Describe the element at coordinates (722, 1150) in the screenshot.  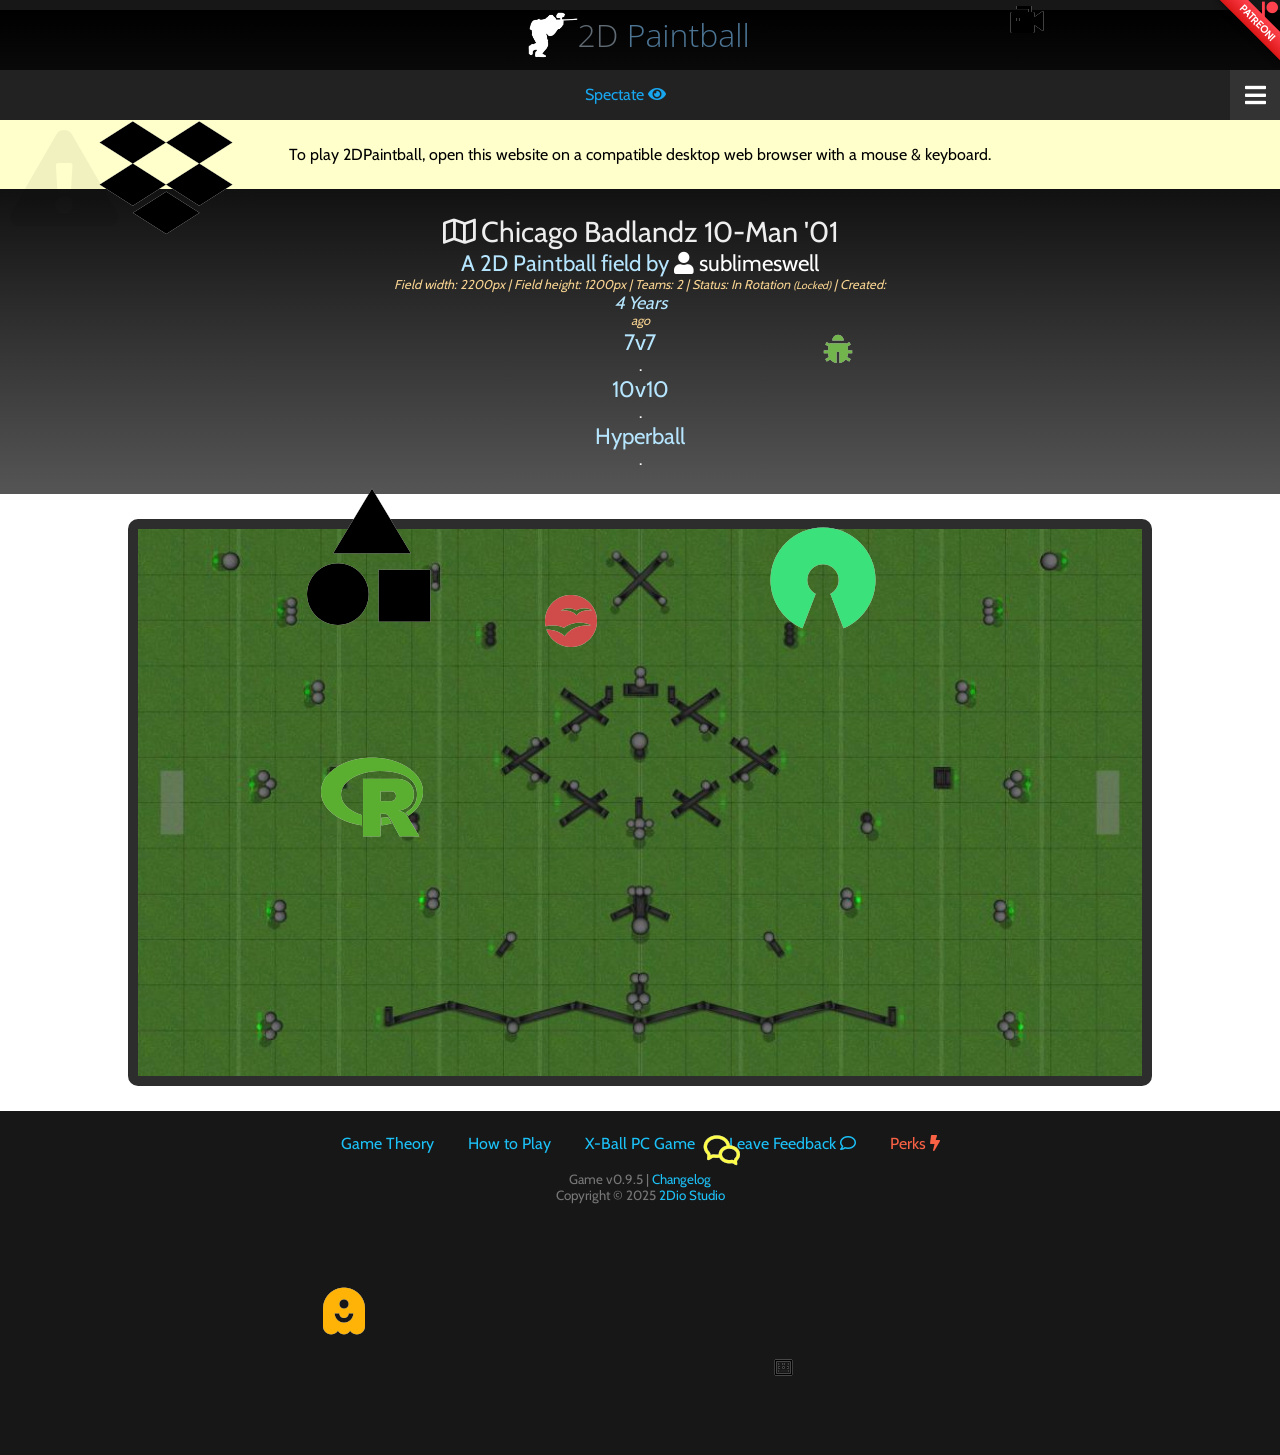
I see `open WeChat messaging app` at that location.